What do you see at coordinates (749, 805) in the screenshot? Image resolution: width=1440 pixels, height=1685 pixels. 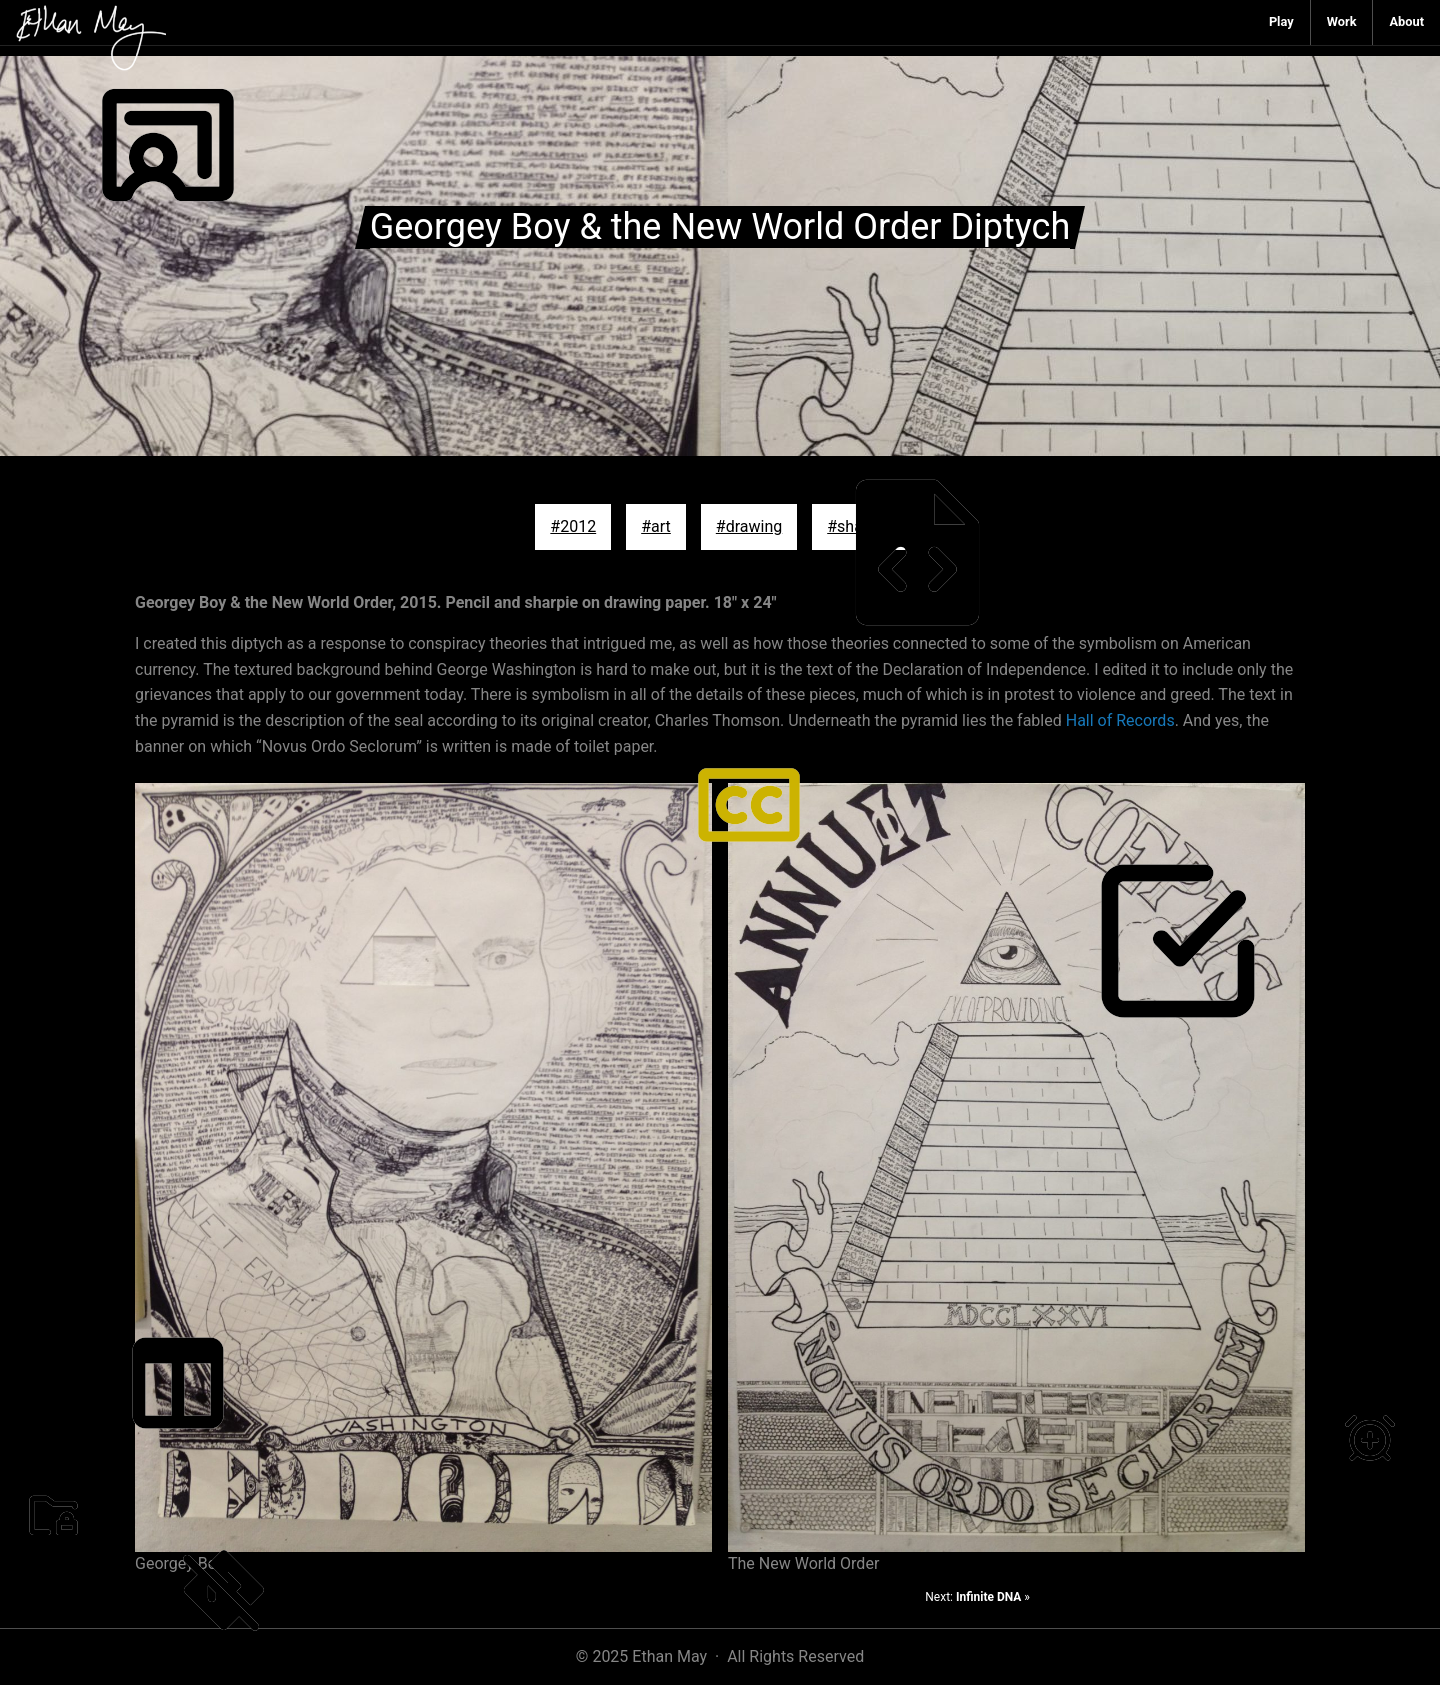 I see `enable closed captions for video content` at bounding box center [749, 805].